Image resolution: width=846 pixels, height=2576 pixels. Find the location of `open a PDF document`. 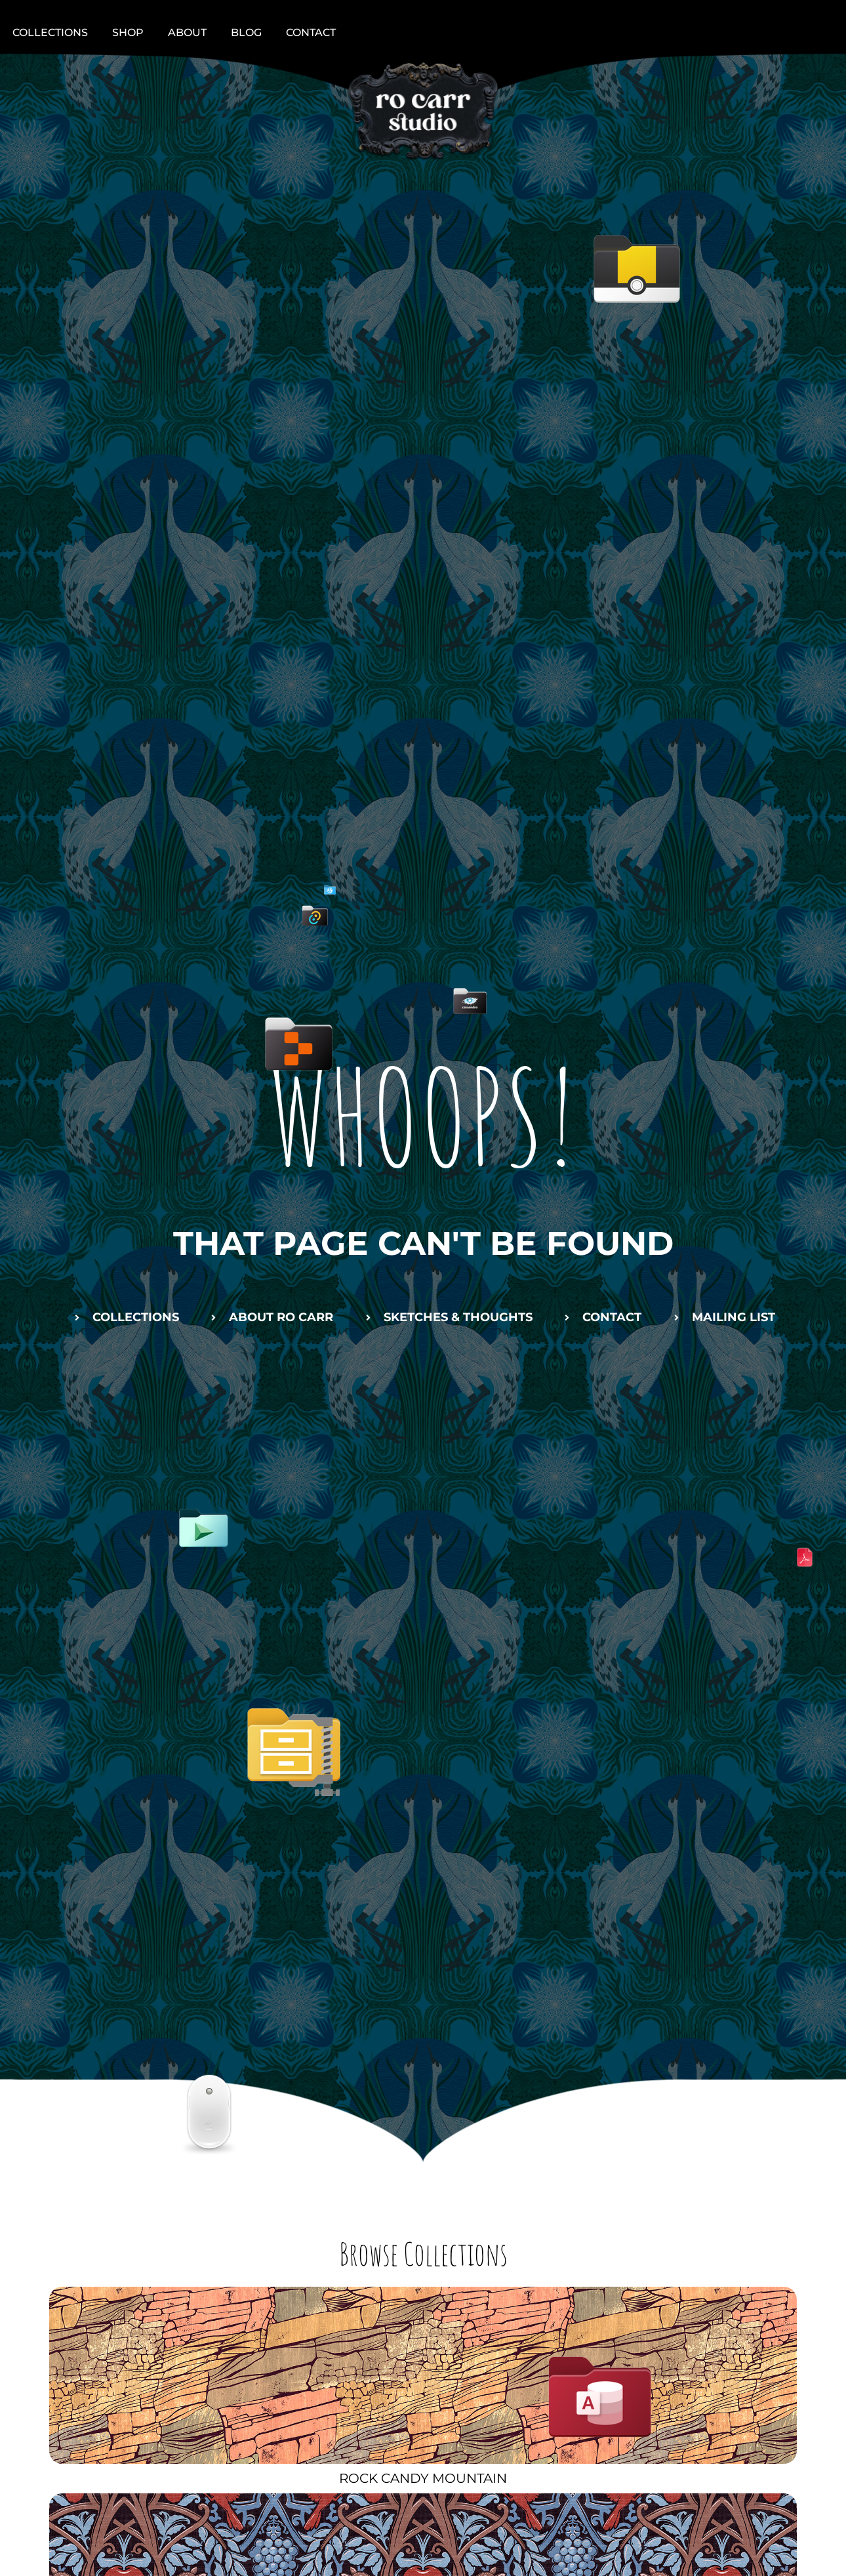

open a PDF document is located at coordinates (805, 1557).